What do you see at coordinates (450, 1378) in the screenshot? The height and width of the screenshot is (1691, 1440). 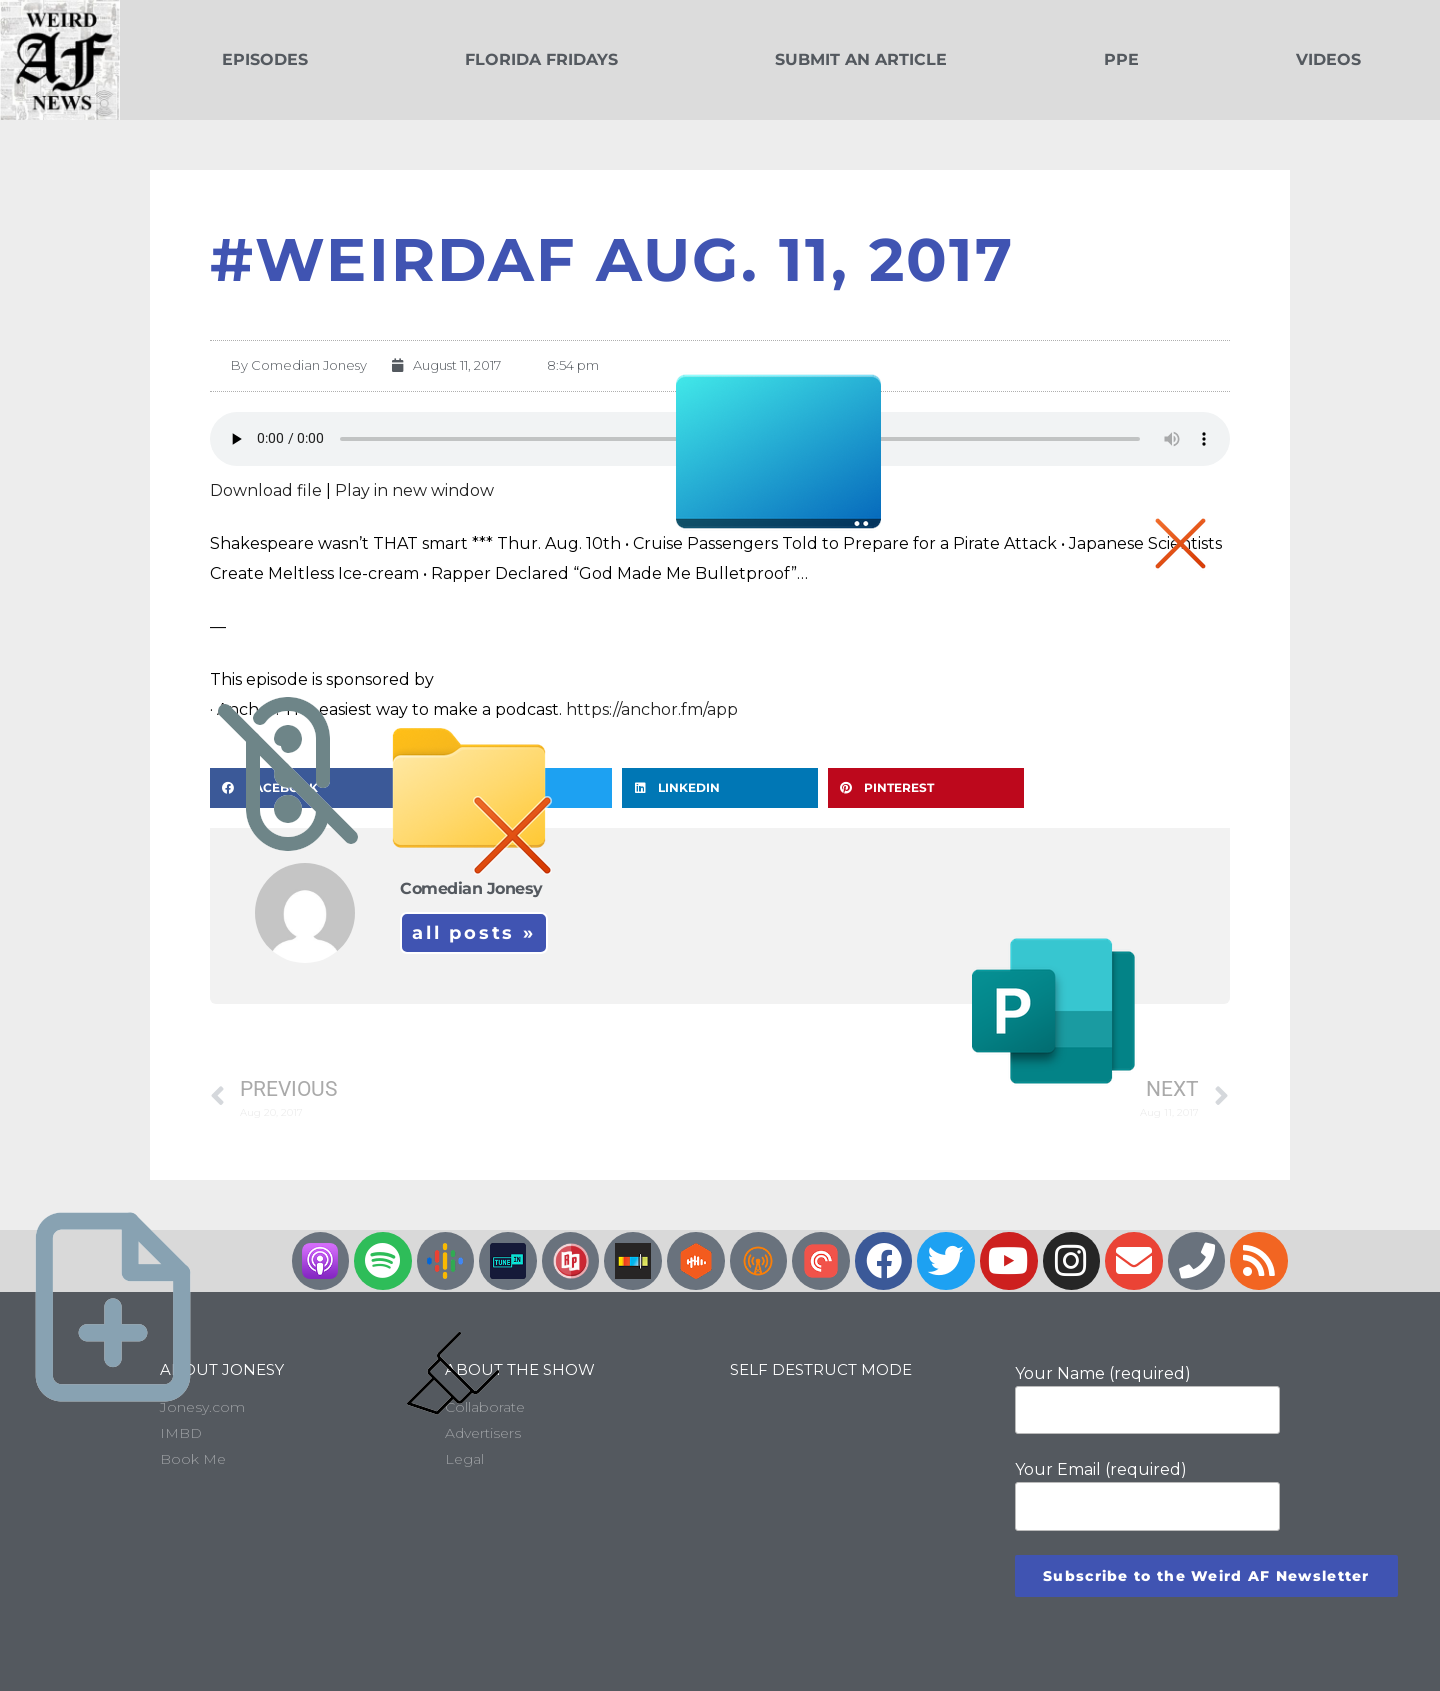 I see `highlight or mark selected text` at bounding box center [450, 1378].